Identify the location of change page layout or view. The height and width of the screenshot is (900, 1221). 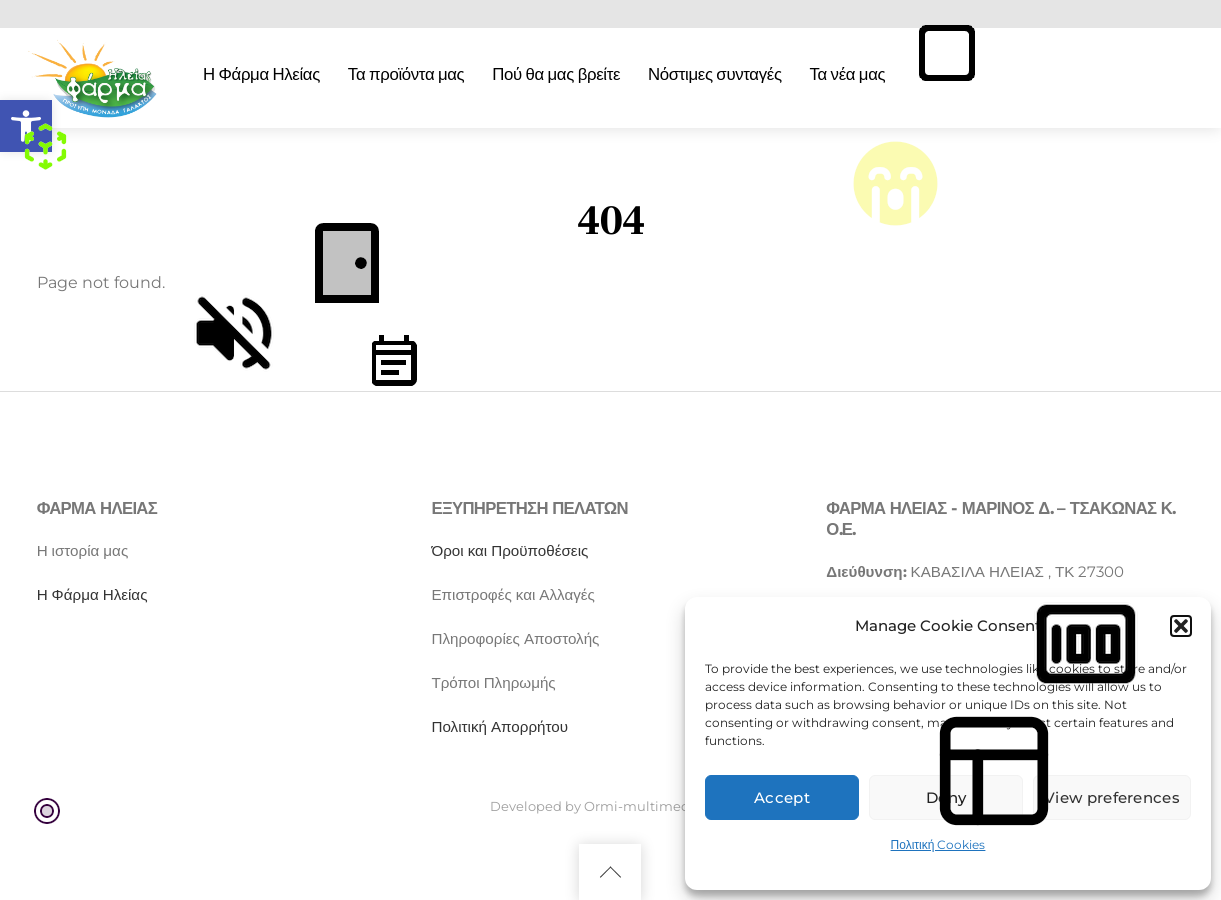
(994, 771).